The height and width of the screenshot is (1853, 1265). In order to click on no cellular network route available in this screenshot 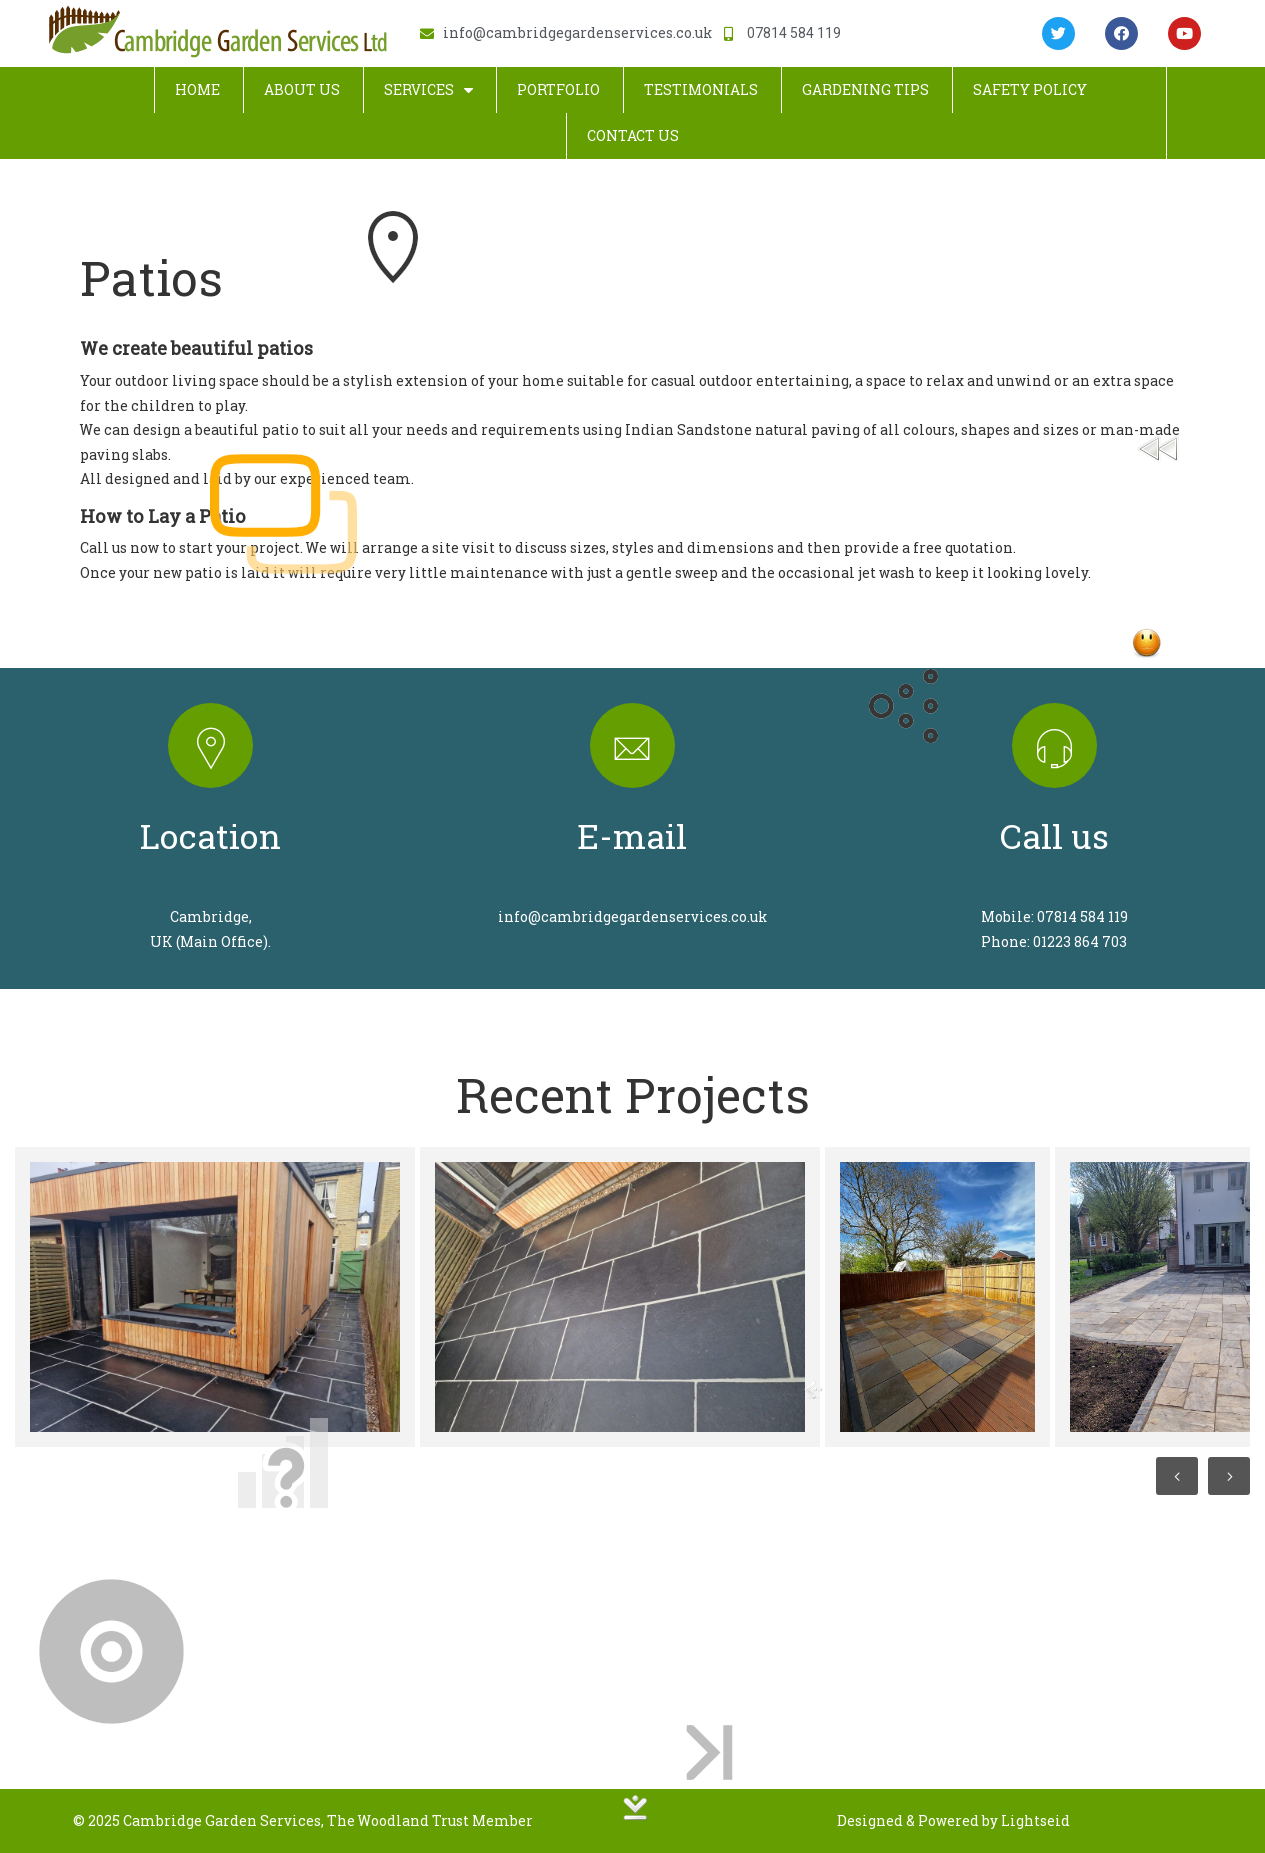, I will do `click(286, 1466)`.